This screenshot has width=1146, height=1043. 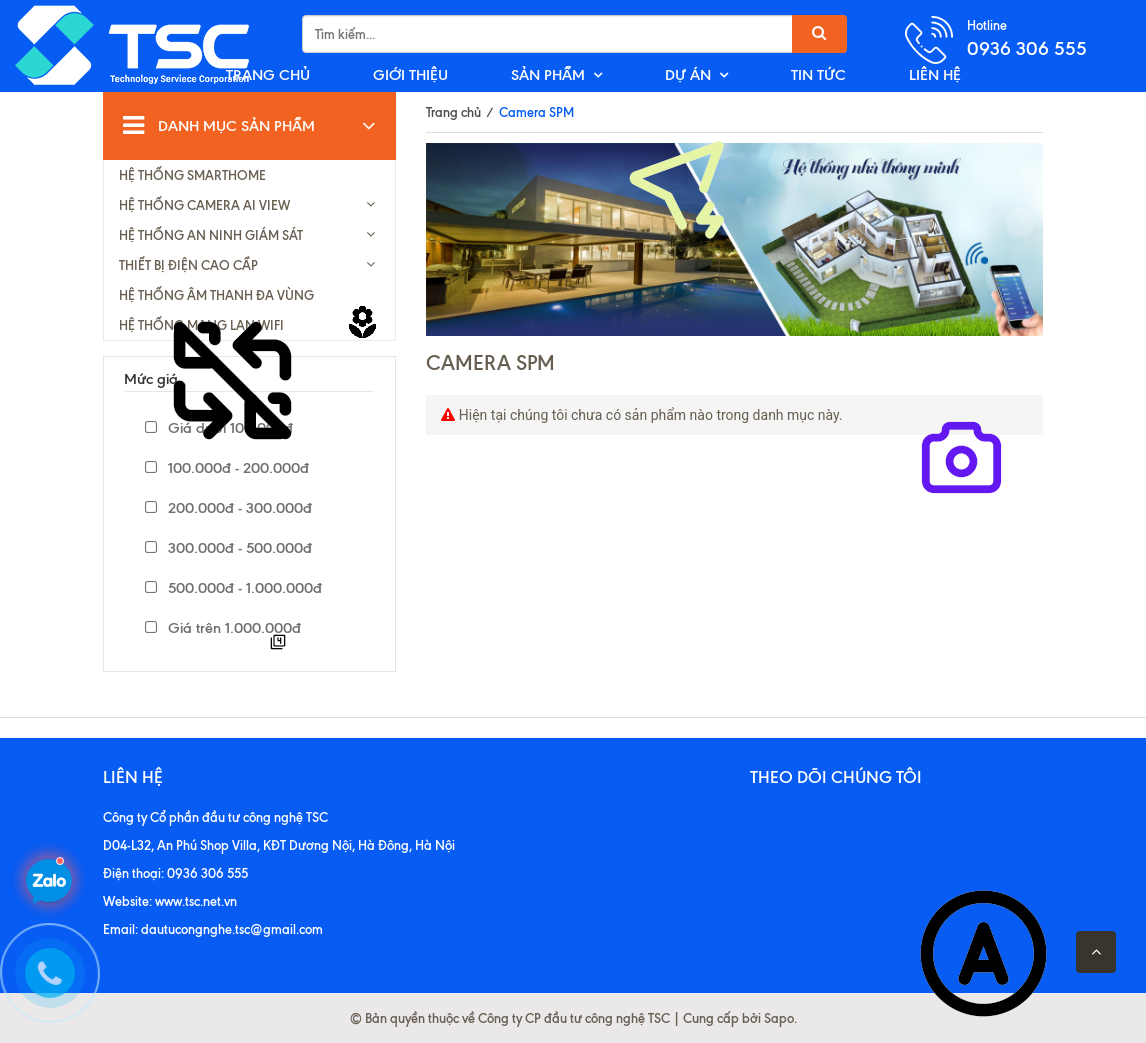 I want to click on take a photo, so click(x=961, y=457).